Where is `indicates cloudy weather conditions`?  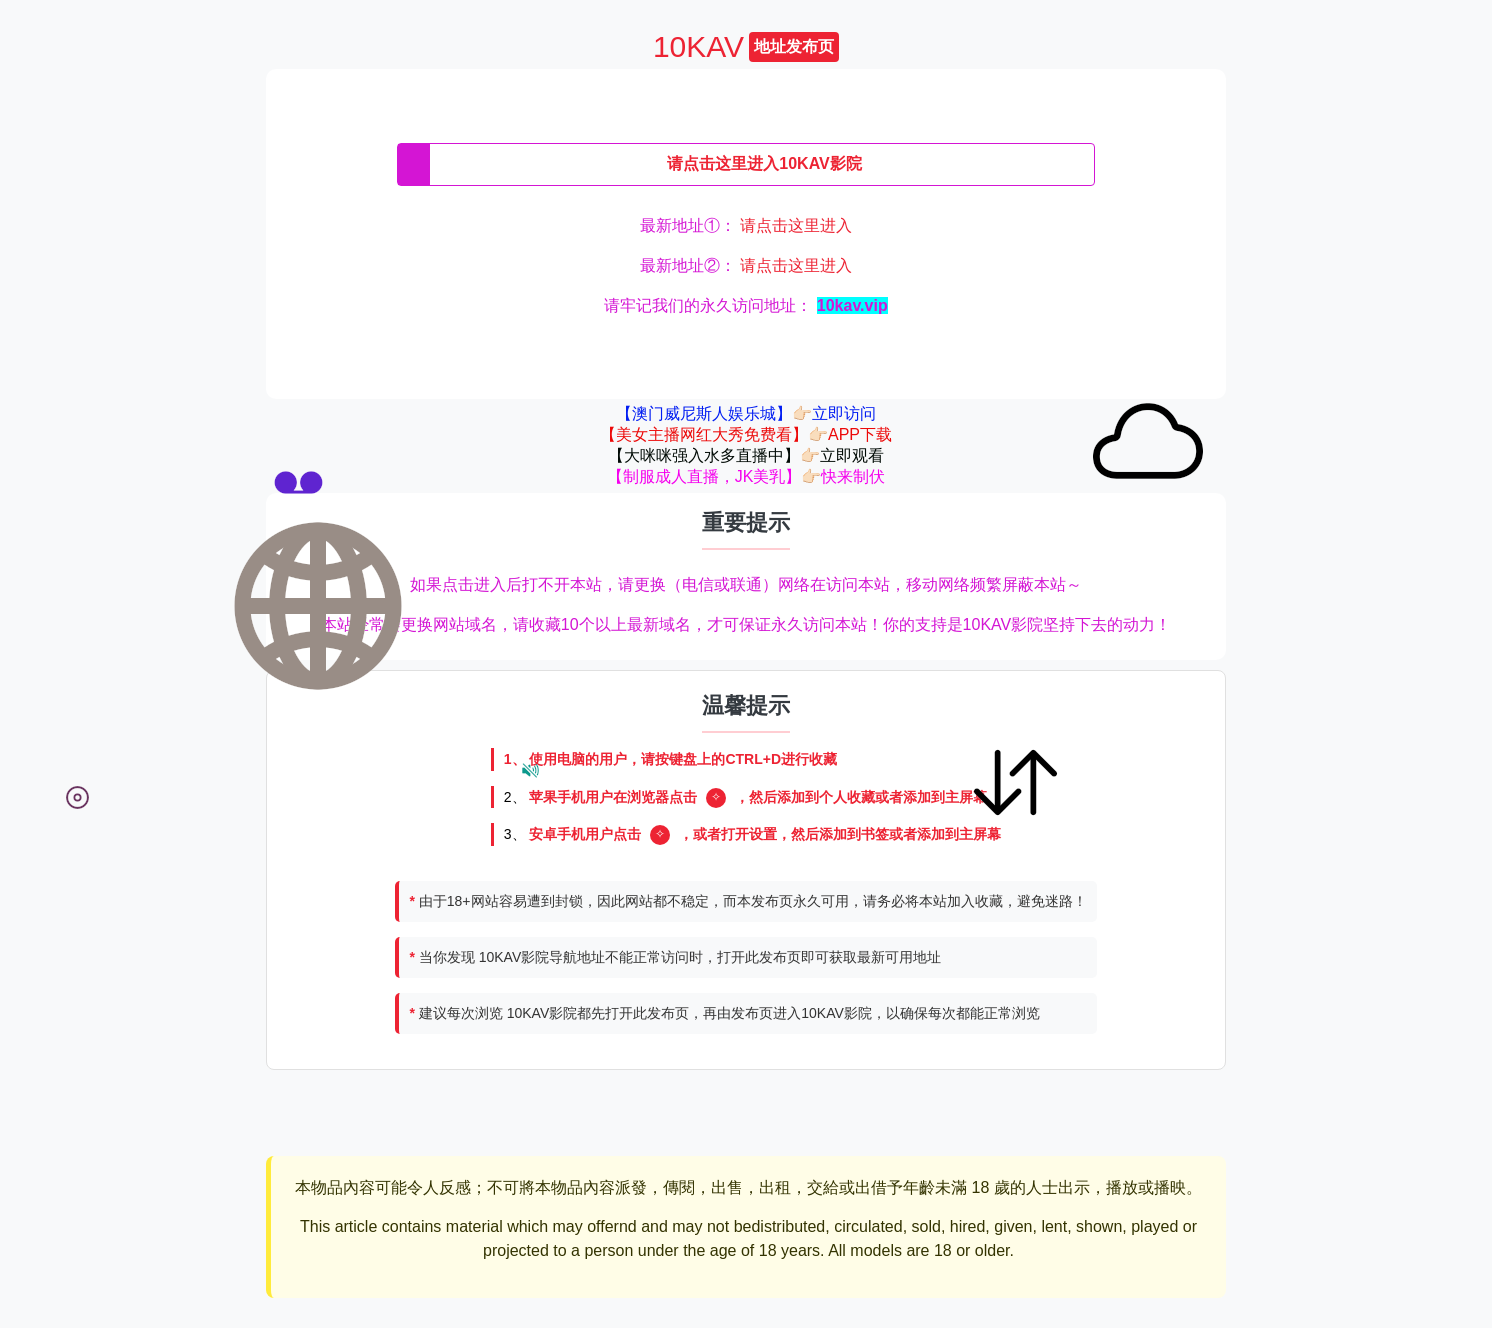 indicates cloudy weather conditions is located at coordinates (1148, 441).